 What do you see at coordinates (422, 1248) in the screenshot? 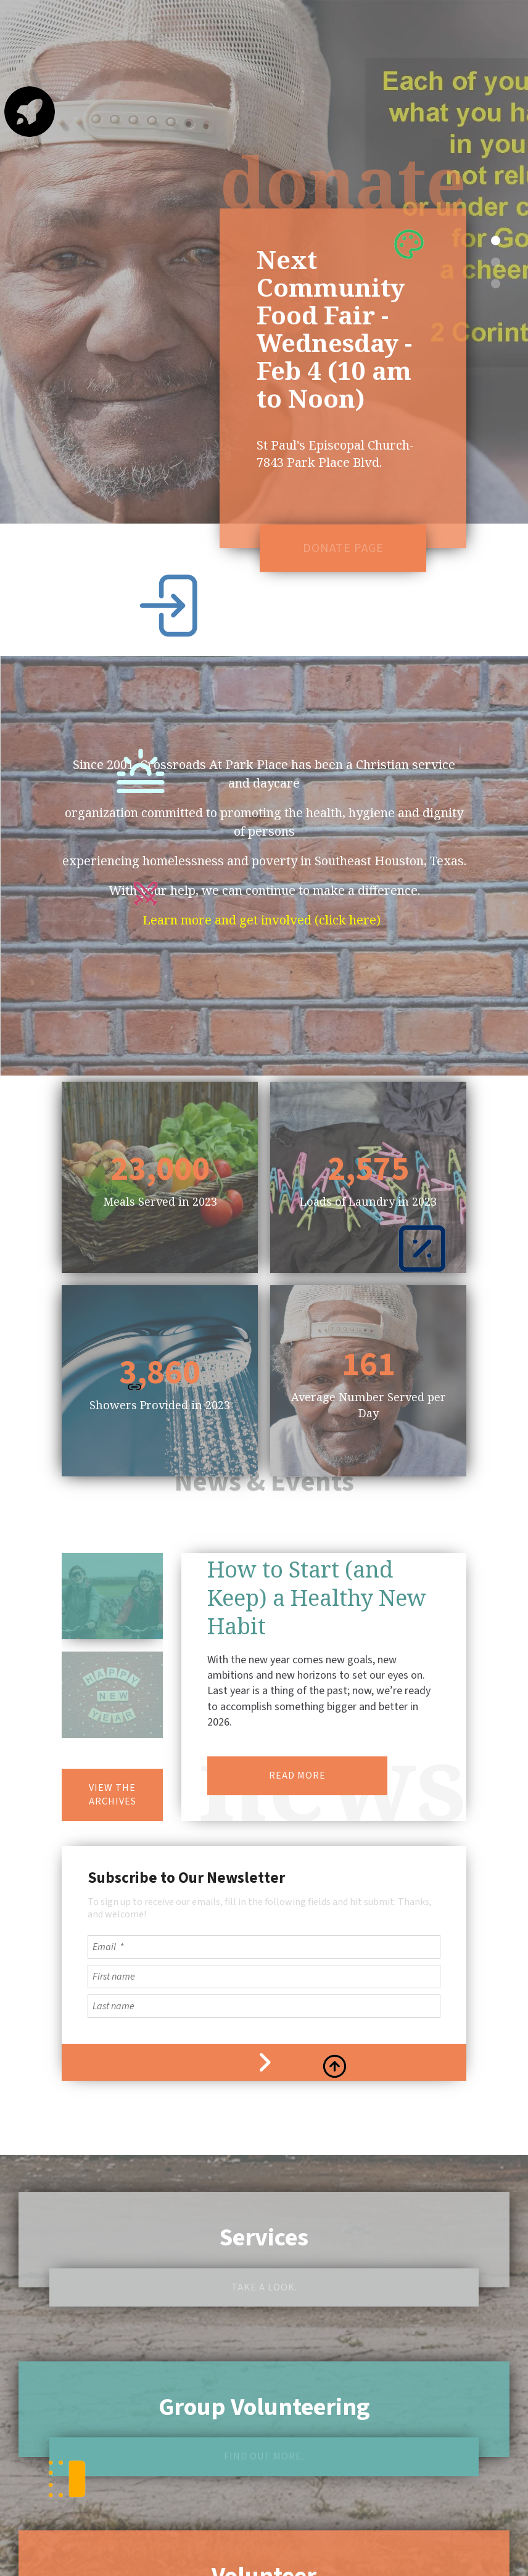
I see `view or apply a discount` at bounding box center [422, 1248].